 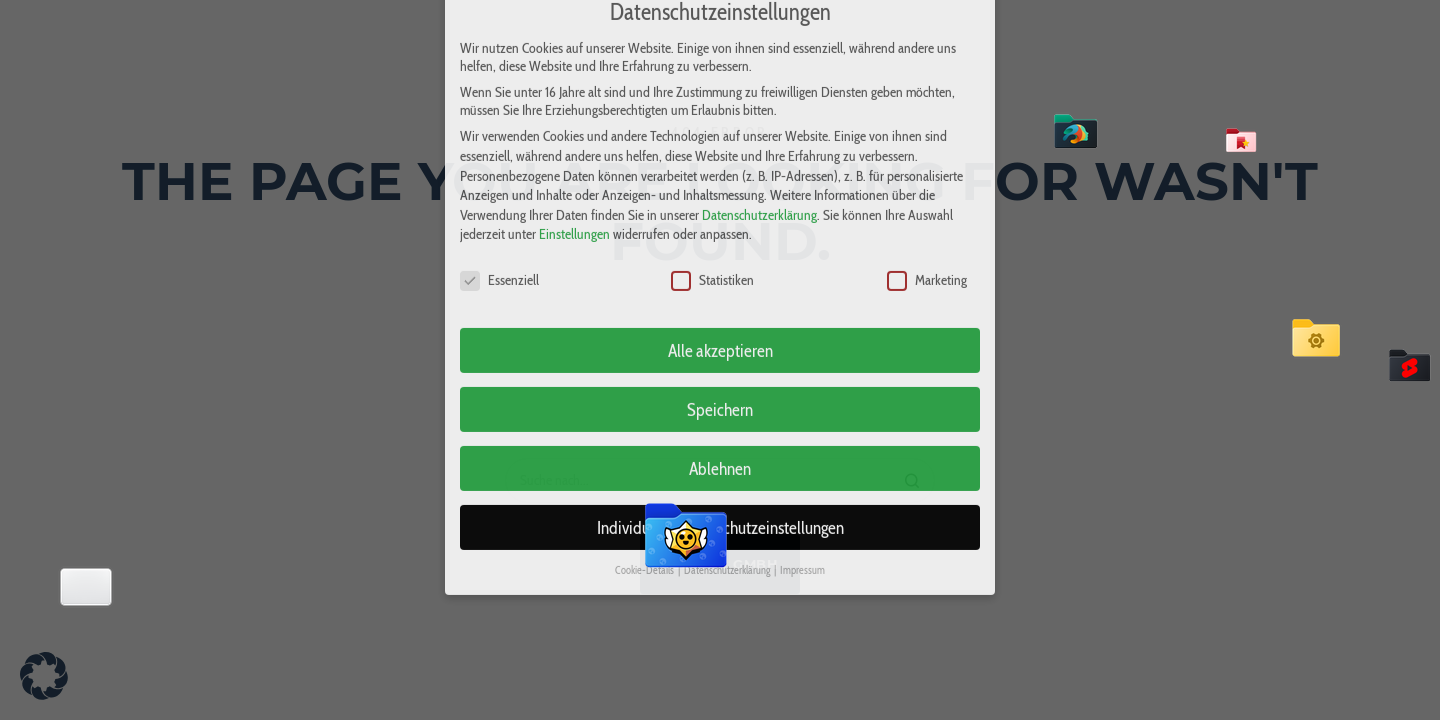 What do you see at coordinates (685, 537) in the screenshot?
I see `open brawl stars game files folder` at bounding box center [685, 537].